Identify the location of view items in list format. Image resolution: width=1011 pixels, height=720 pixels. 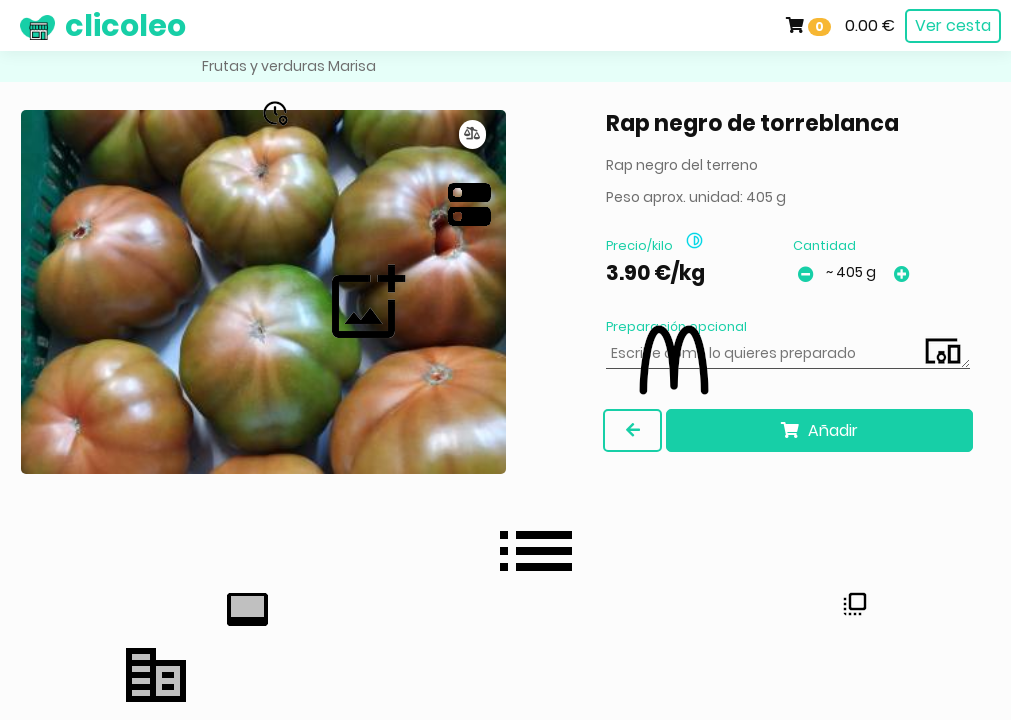
(536, 551).